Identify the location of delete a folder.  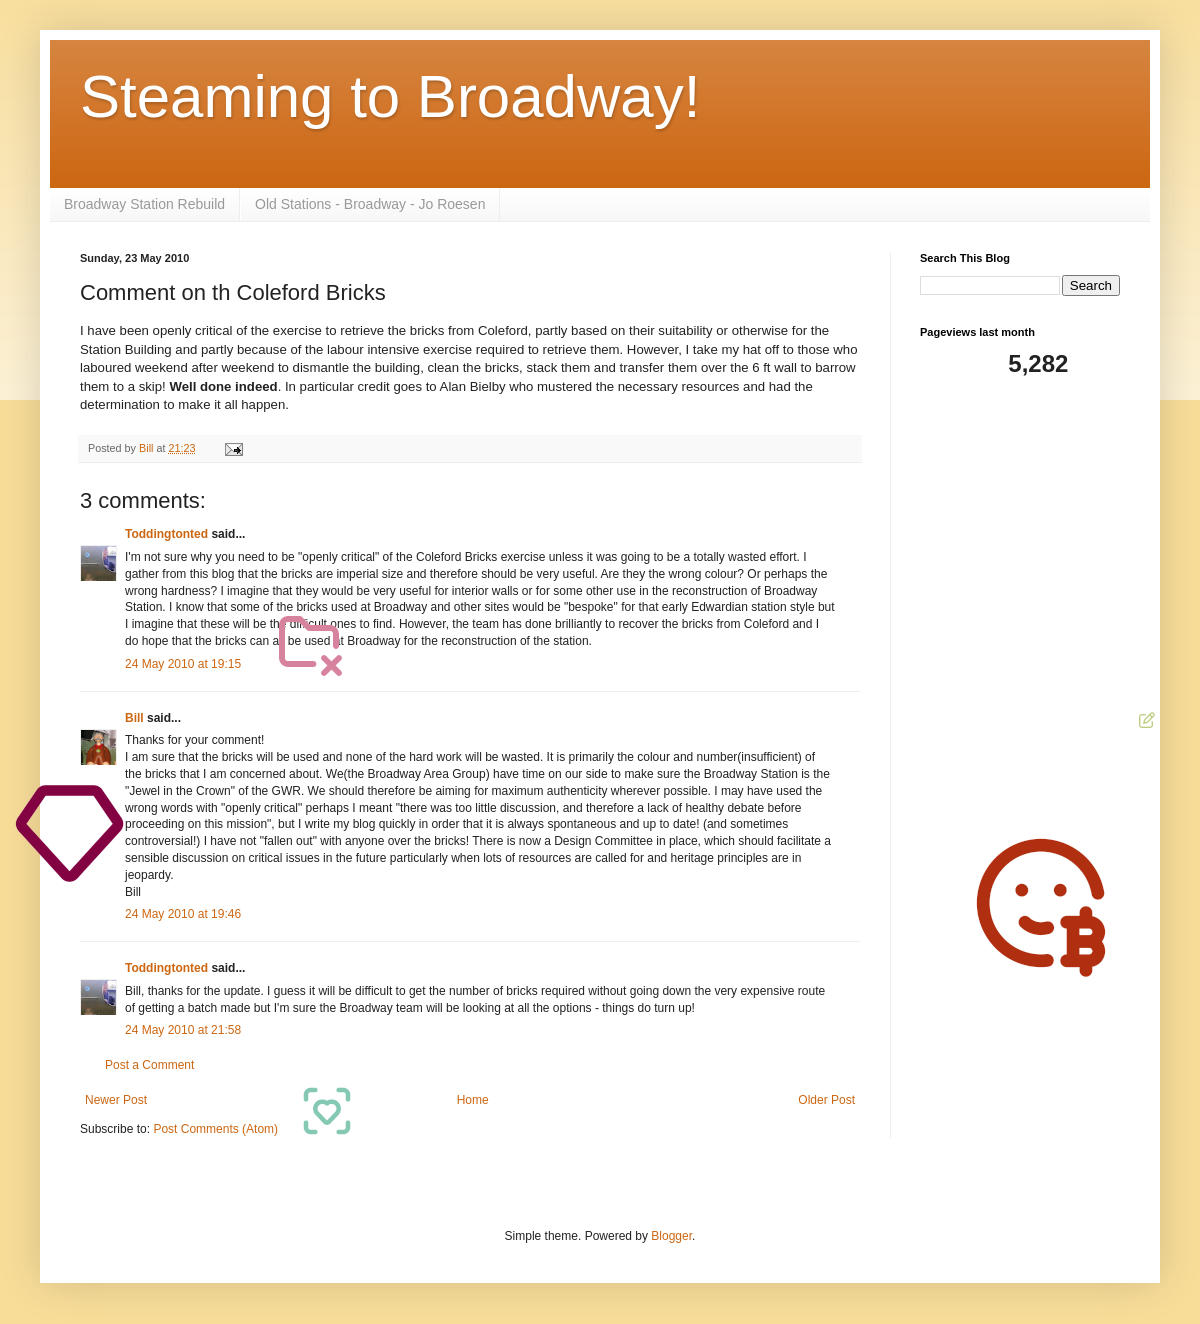
(309, 643).